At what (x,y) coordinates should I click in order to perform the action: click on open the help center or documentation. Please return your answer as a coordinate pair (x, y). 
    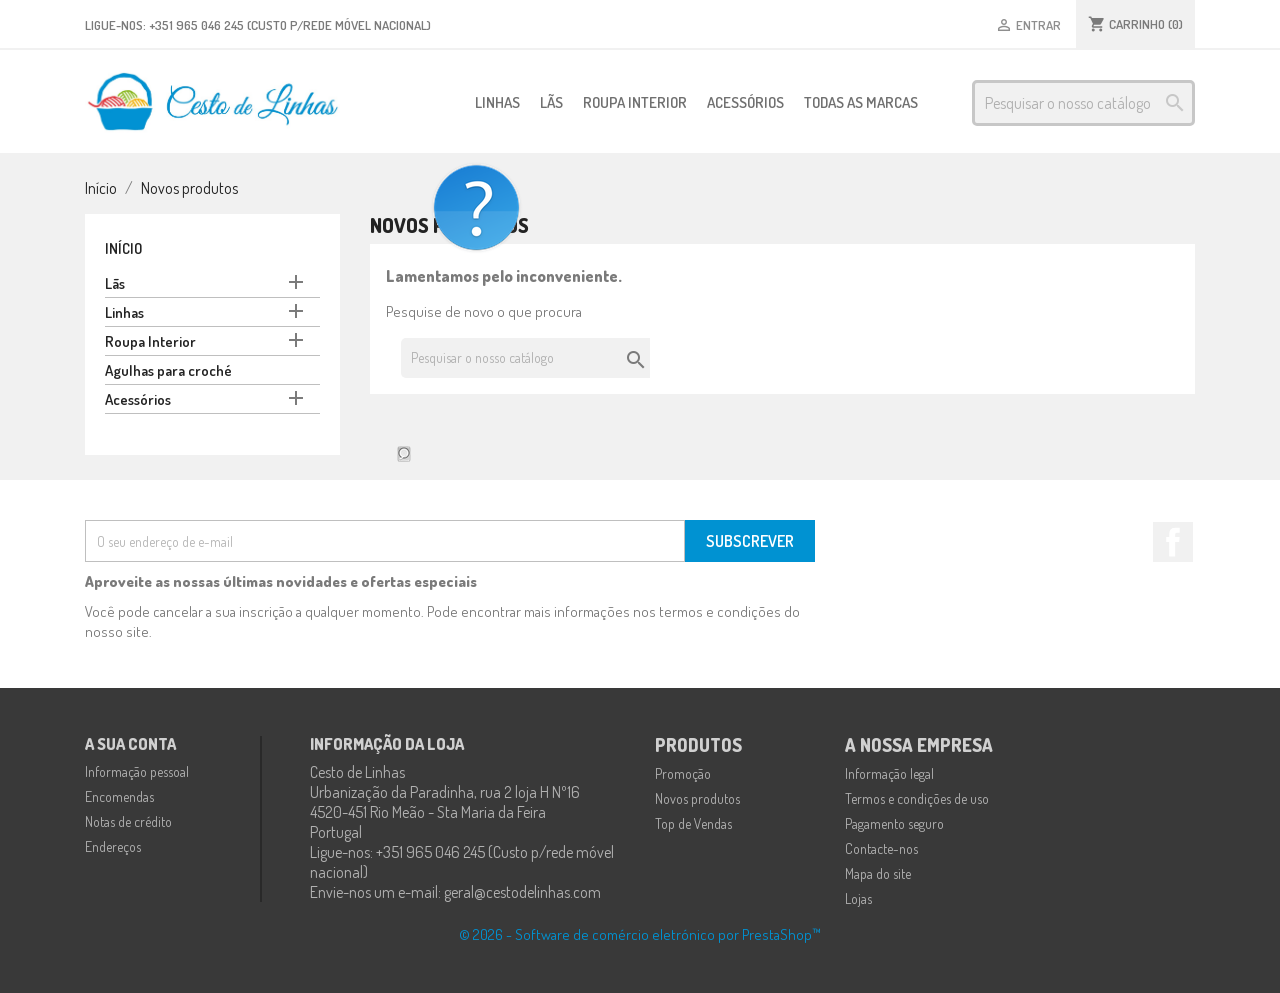
    Looking at the image, I should click on (476, 207).